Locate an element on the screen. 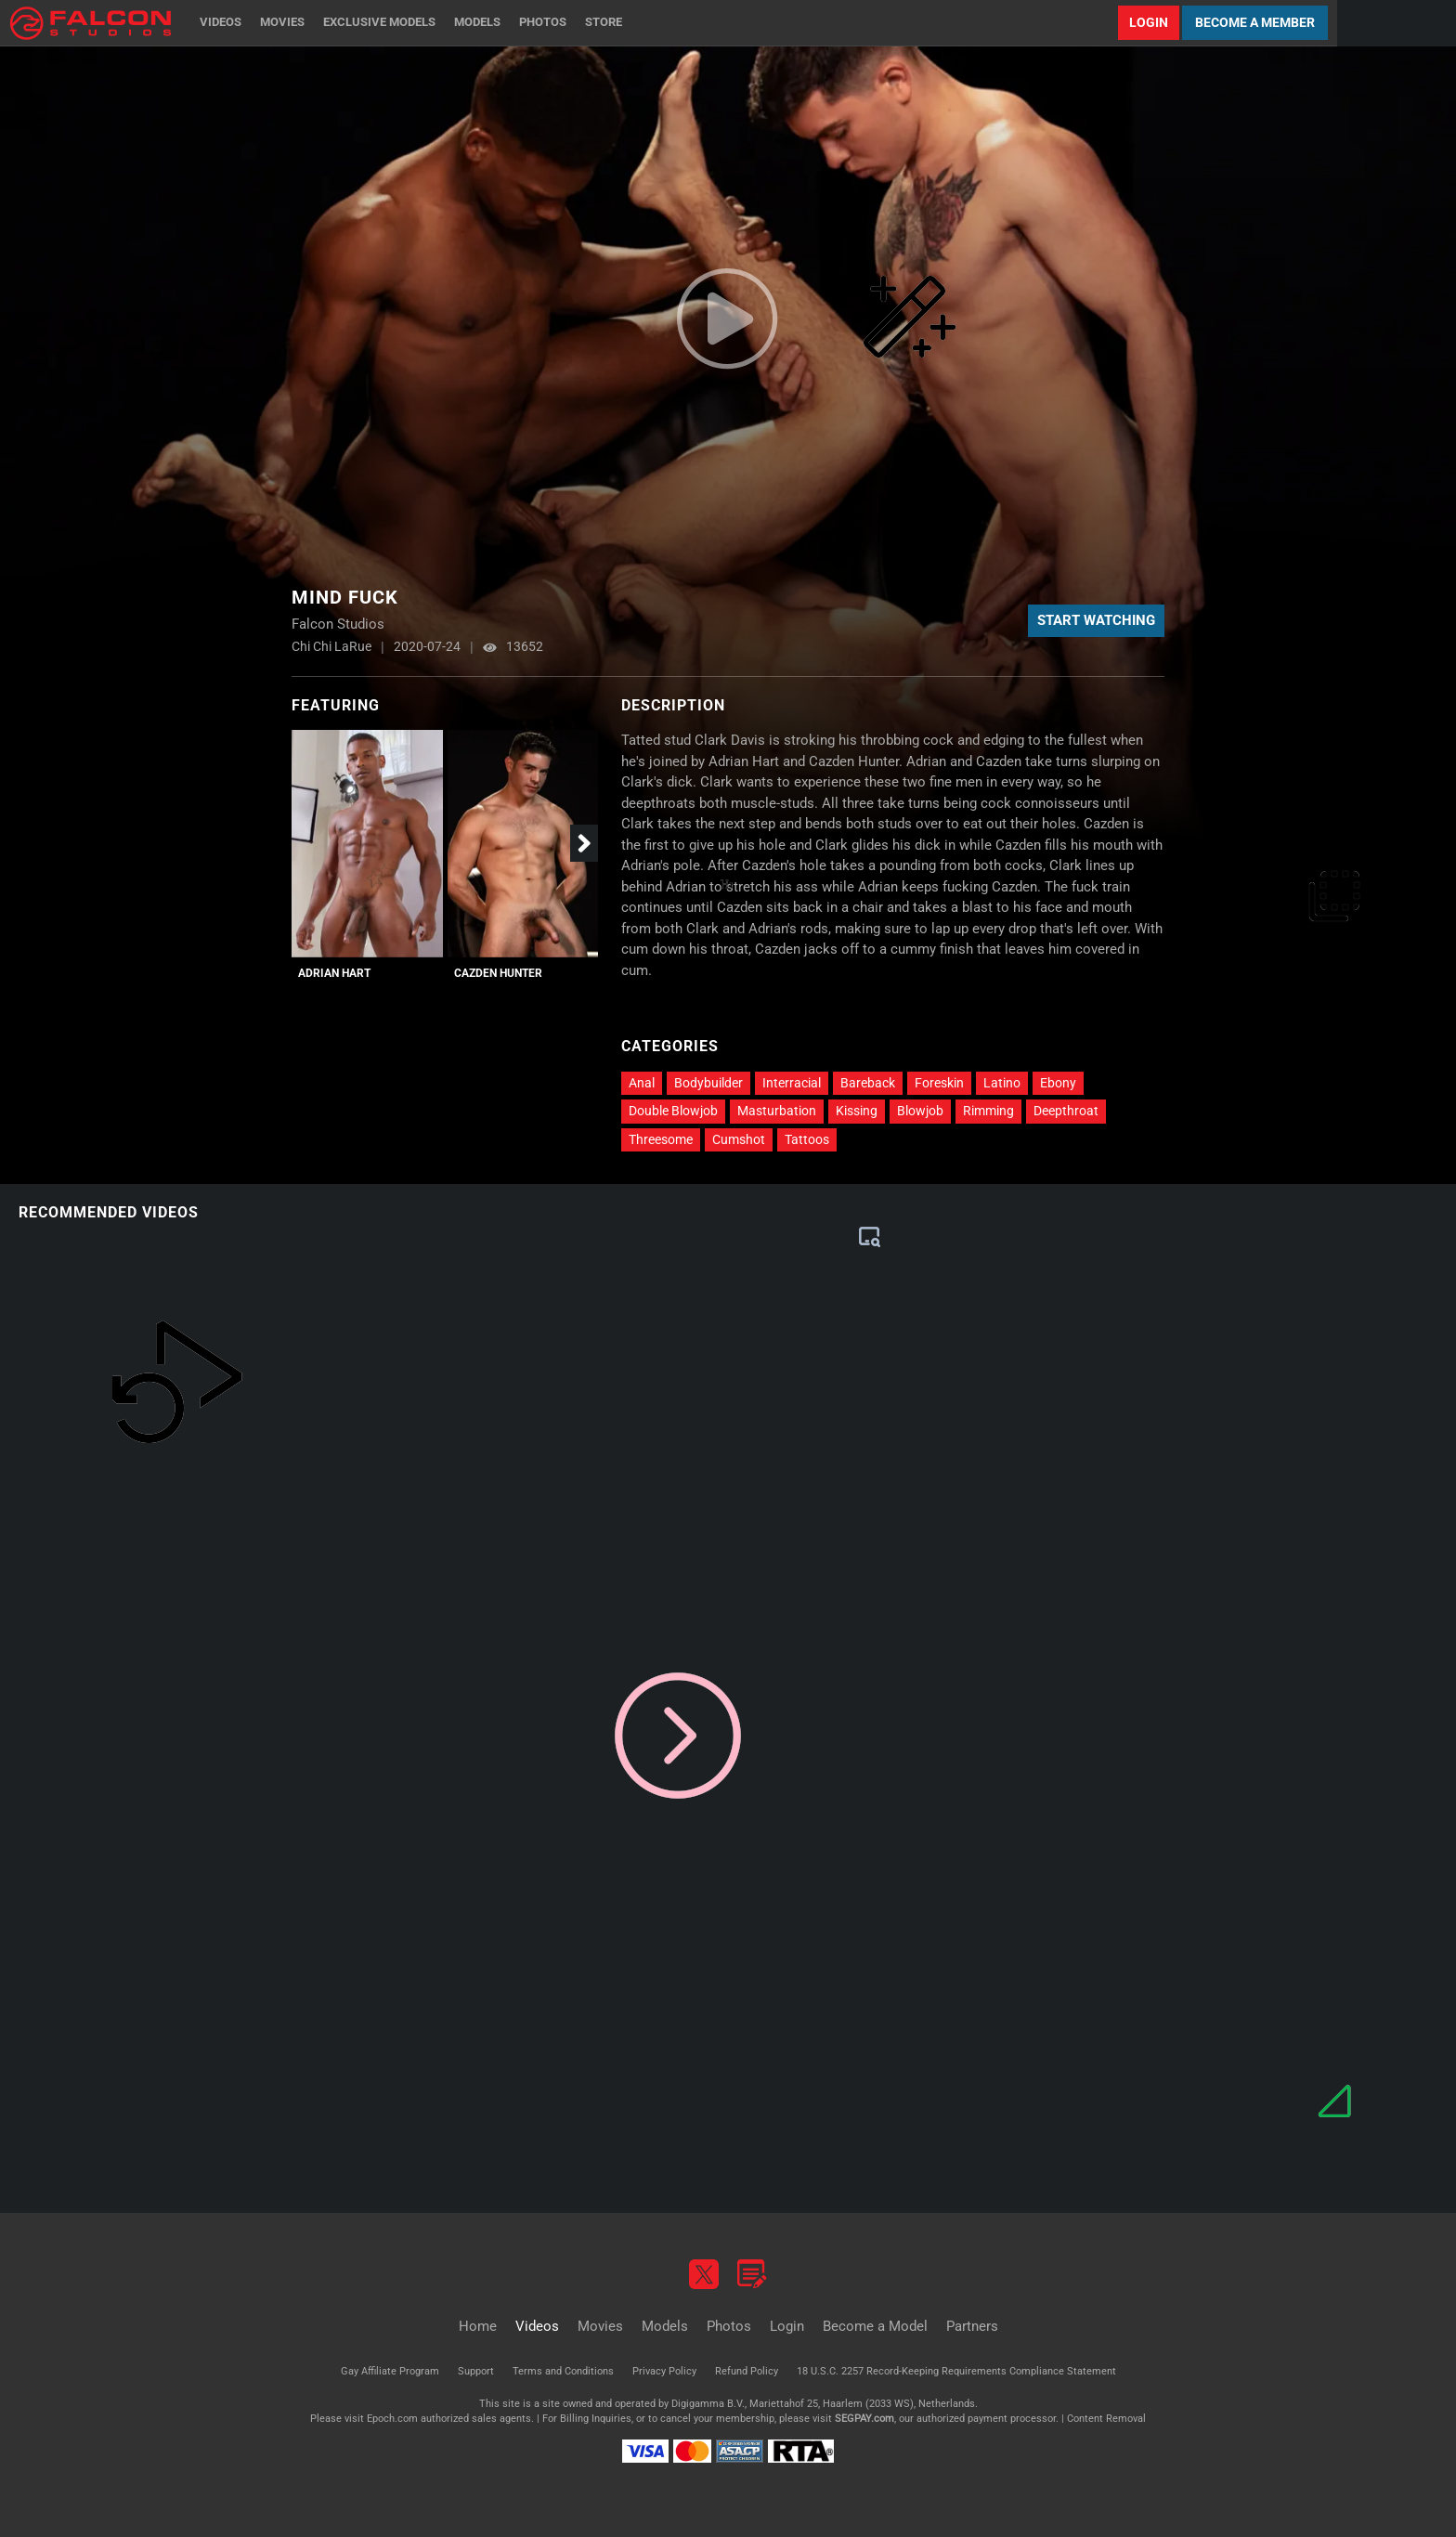 This screenshot has height=2537, width=1456. indicates no cellular signal available is located at coordinates (1337, 2102).